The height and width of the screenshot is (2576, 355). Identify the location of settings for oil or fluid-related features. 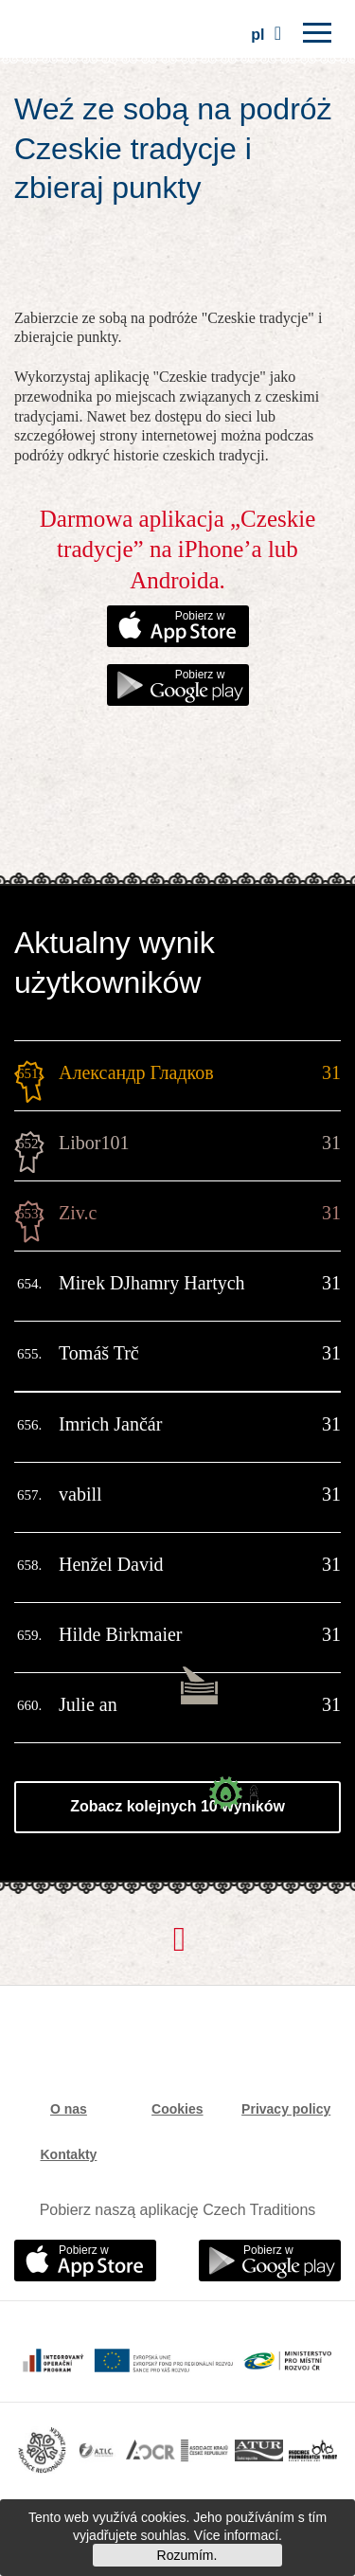
(225, 1792).